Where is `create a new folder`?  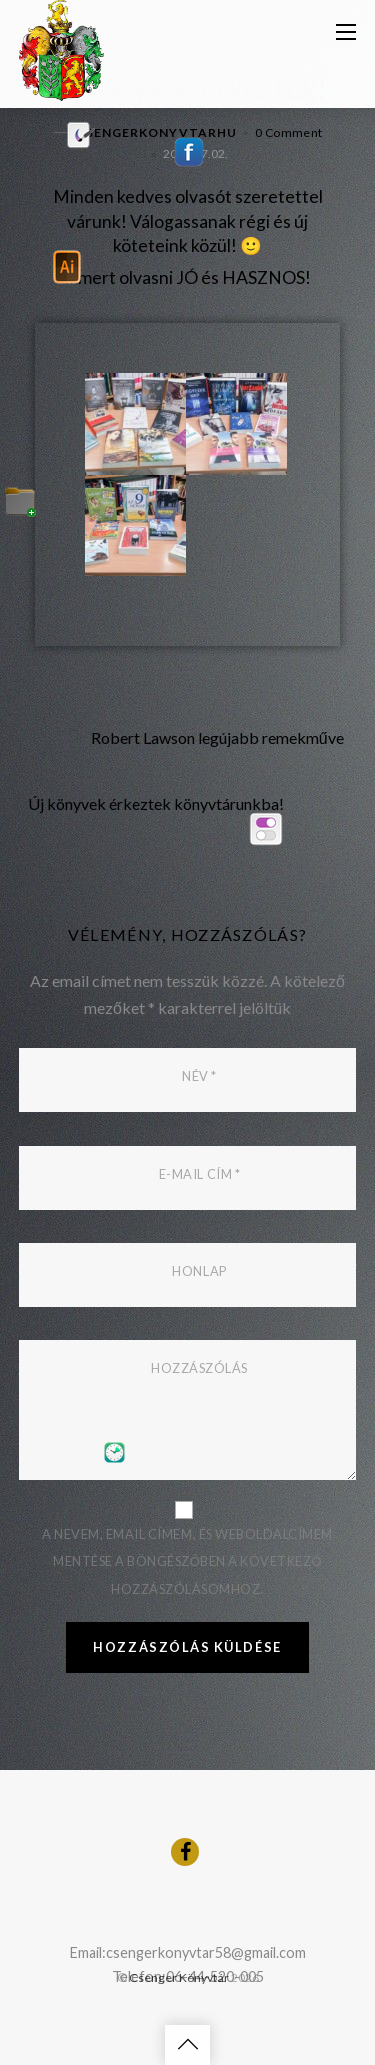 create a new folder is located at coordinates (20, 501).